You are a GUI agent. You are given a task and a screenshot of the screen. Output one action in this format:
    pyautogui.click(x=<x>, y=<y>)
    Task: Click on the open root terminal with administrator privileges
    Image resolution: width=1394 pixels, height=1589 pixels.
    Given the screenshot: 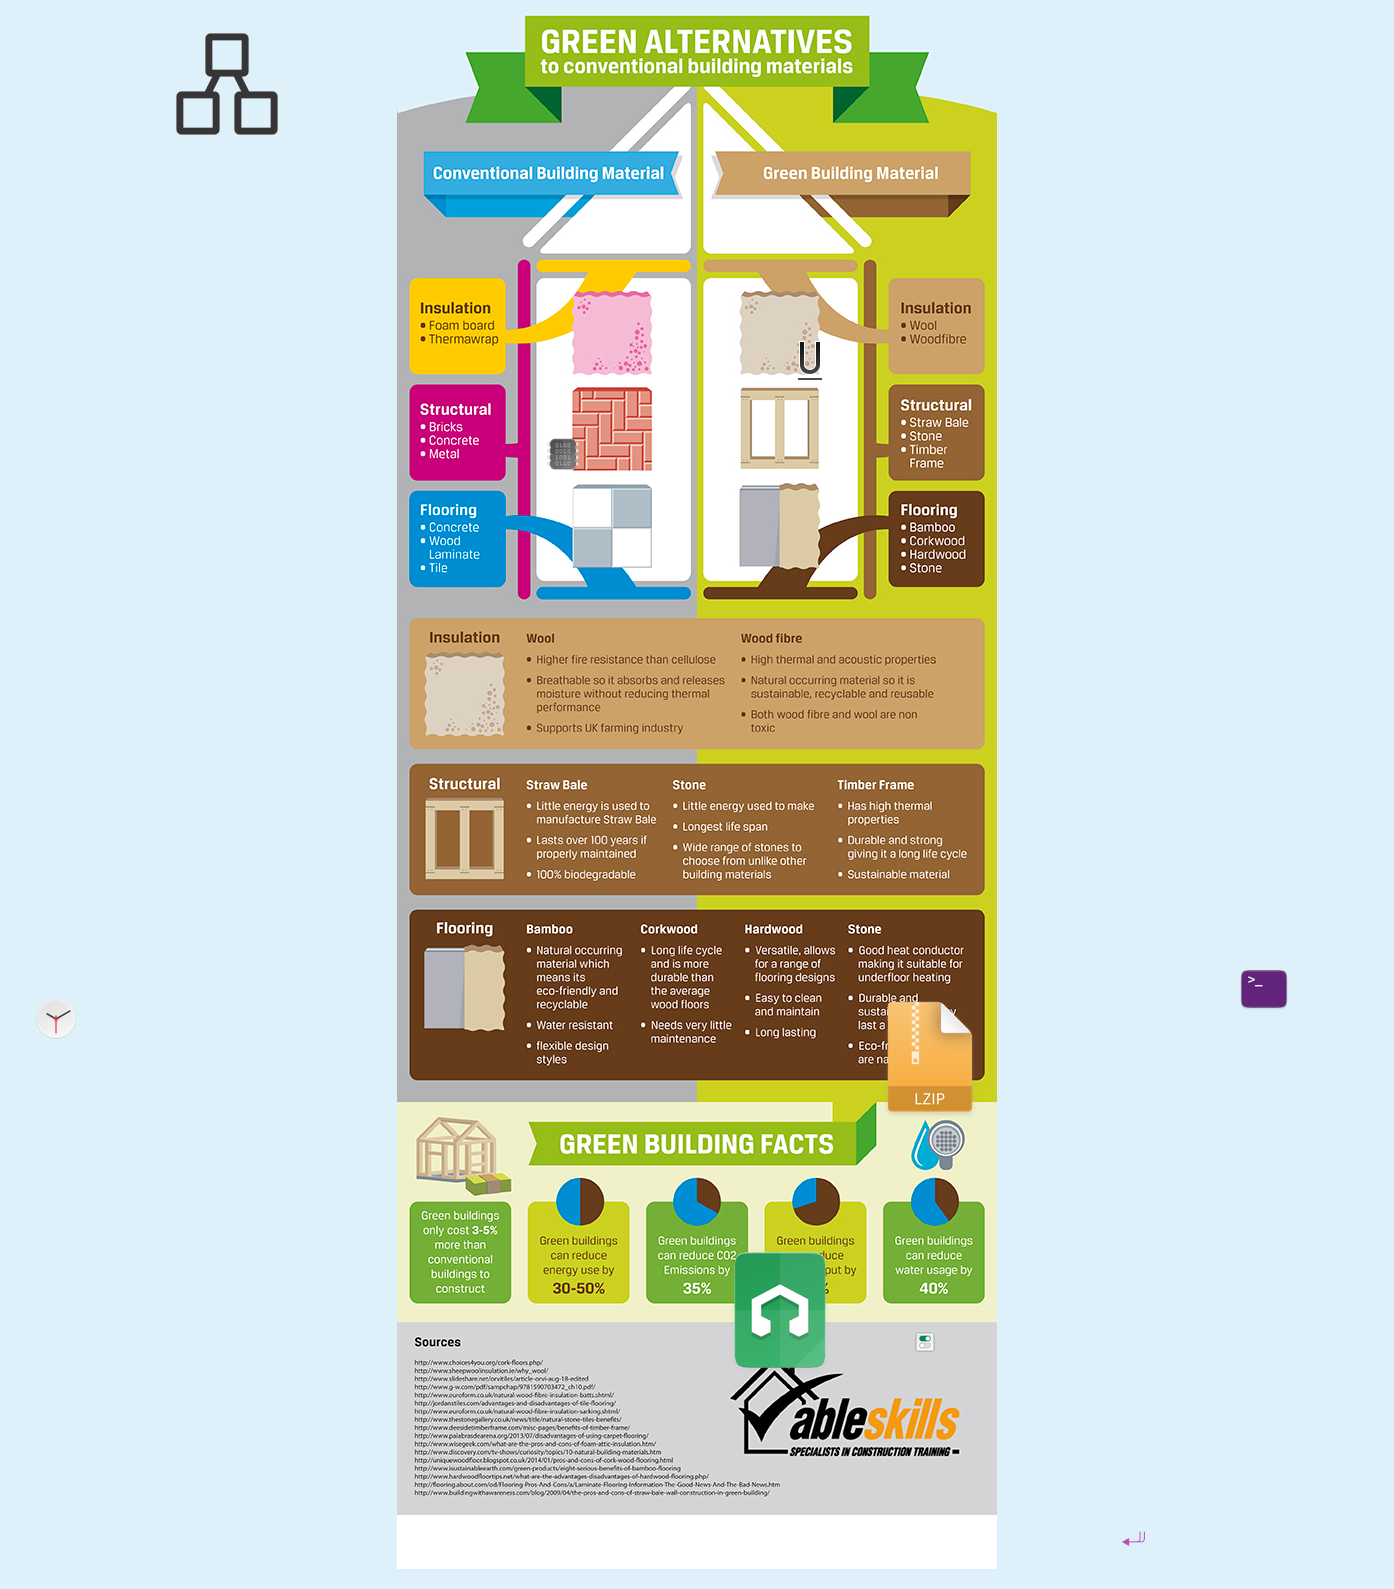 What is the action you would take?
    pyautogui.click(x=1264, y=989)
    